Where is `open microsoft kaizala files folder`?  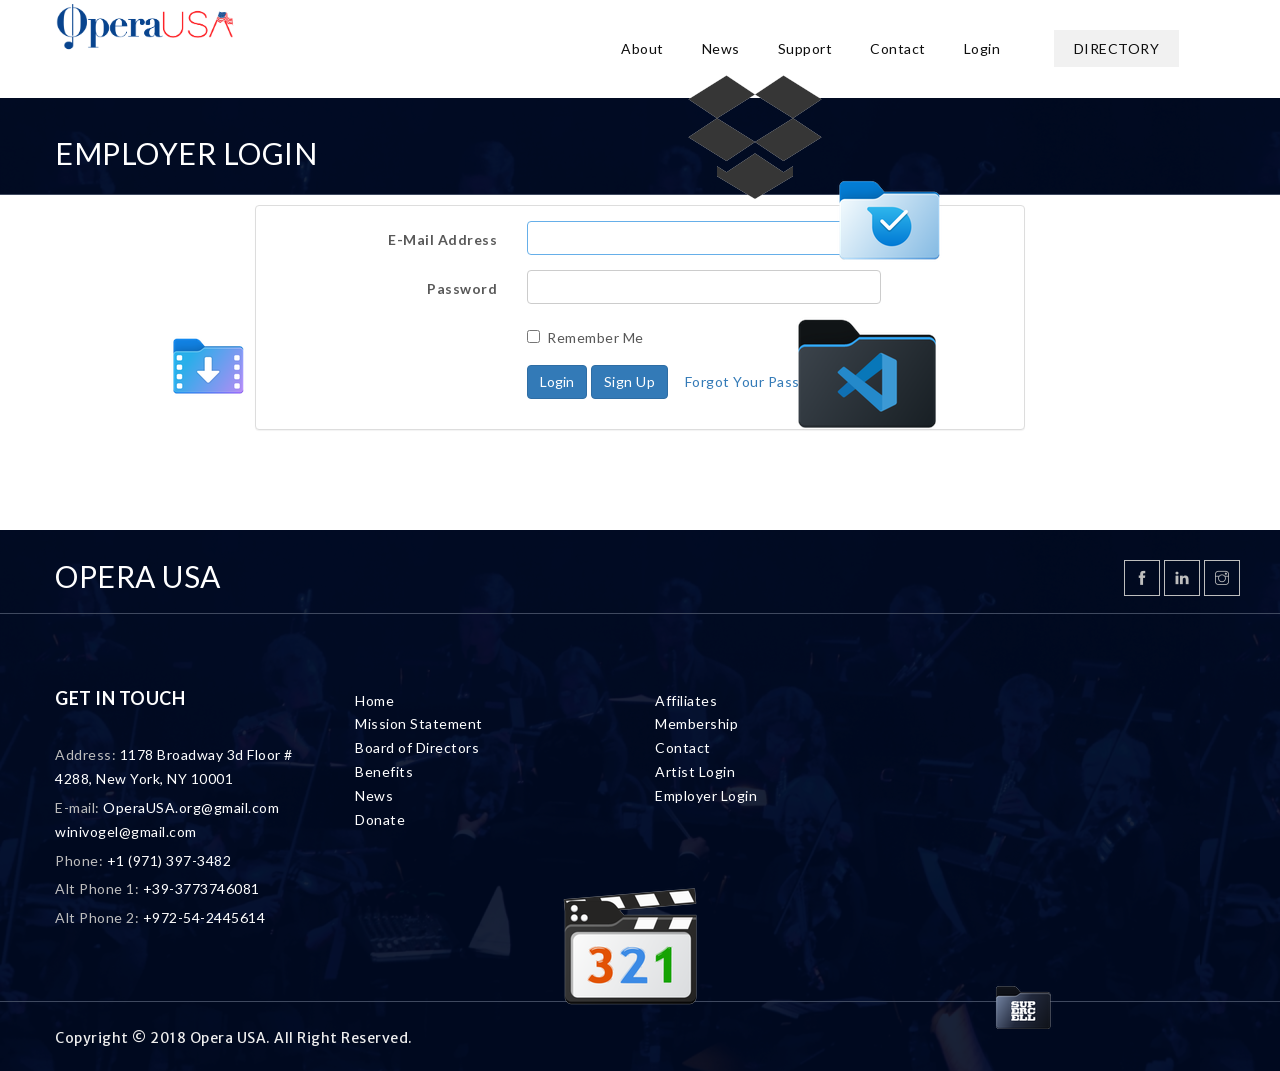 open microsoft kaizala files folder is located at coordinates (889, 223).